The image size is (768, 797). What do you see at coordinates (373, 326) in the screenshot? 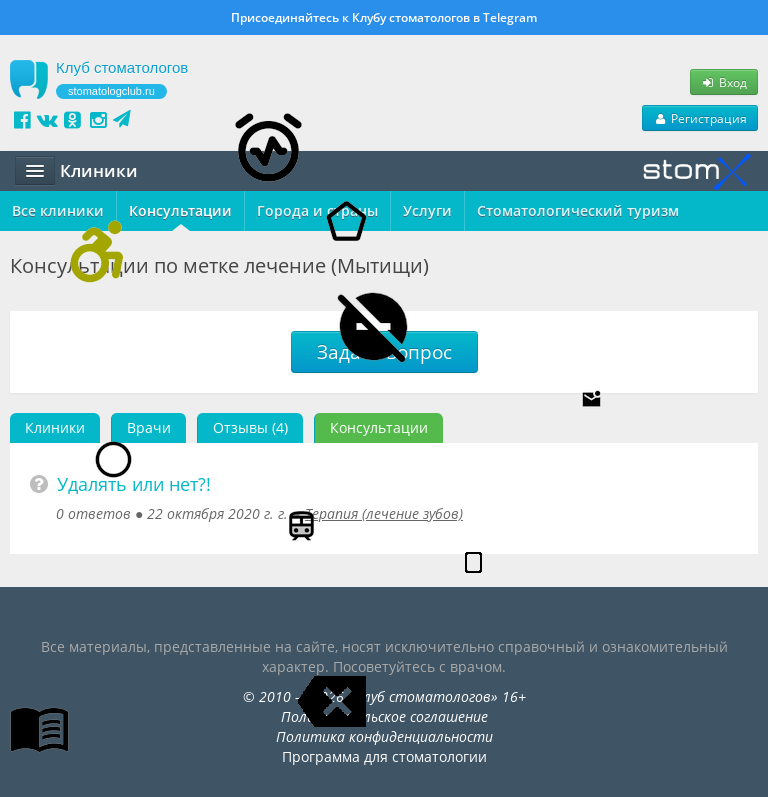
I see `disable do not disturb mode` at bounding box center [373, 326].